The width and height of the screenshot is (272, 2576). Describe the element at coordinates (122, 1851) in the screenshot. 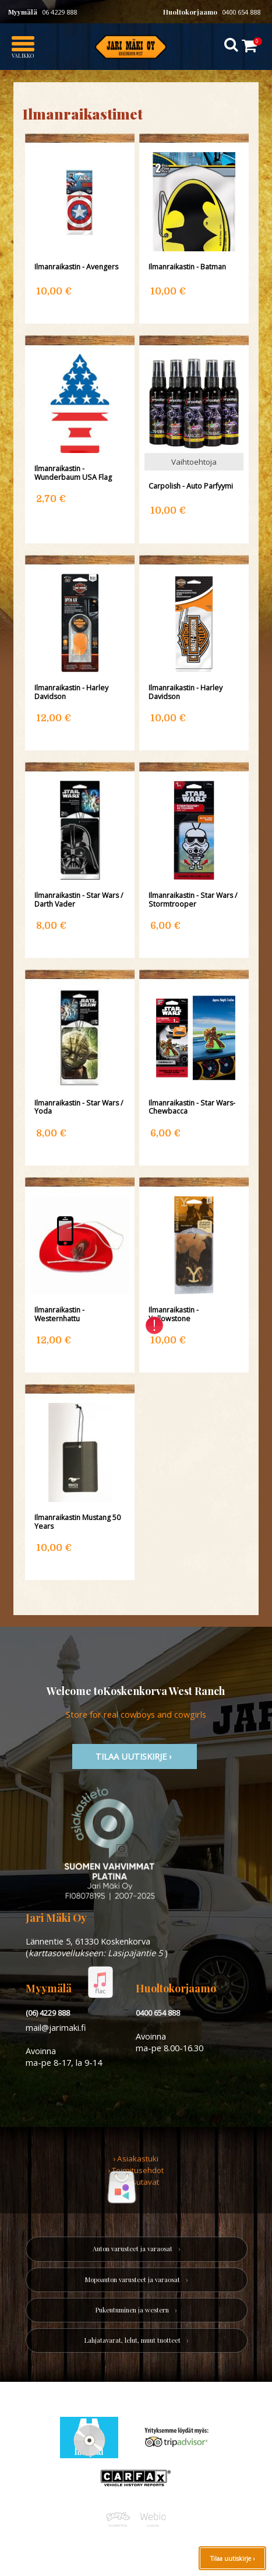

I see `access time machine backups` at that location.